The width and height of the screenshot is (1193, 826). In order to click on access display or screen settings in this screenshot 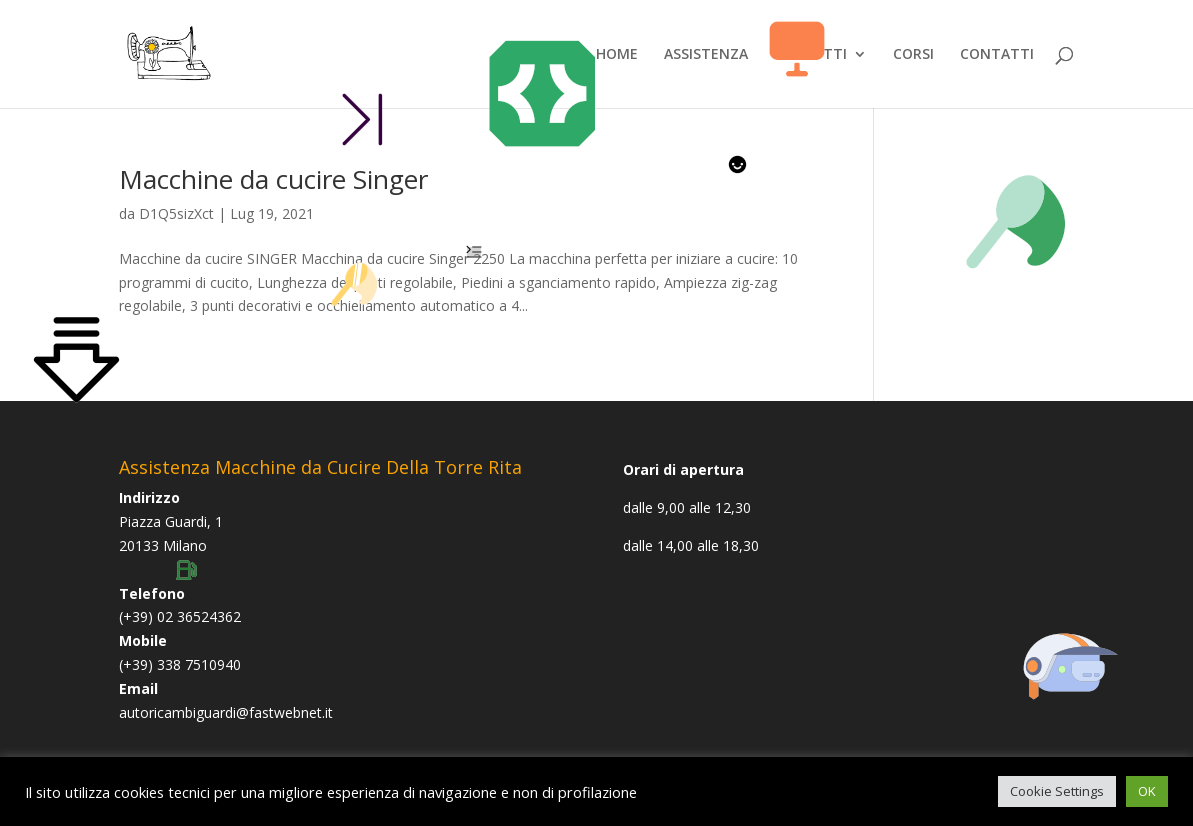, I will do `click(797, 49)`.